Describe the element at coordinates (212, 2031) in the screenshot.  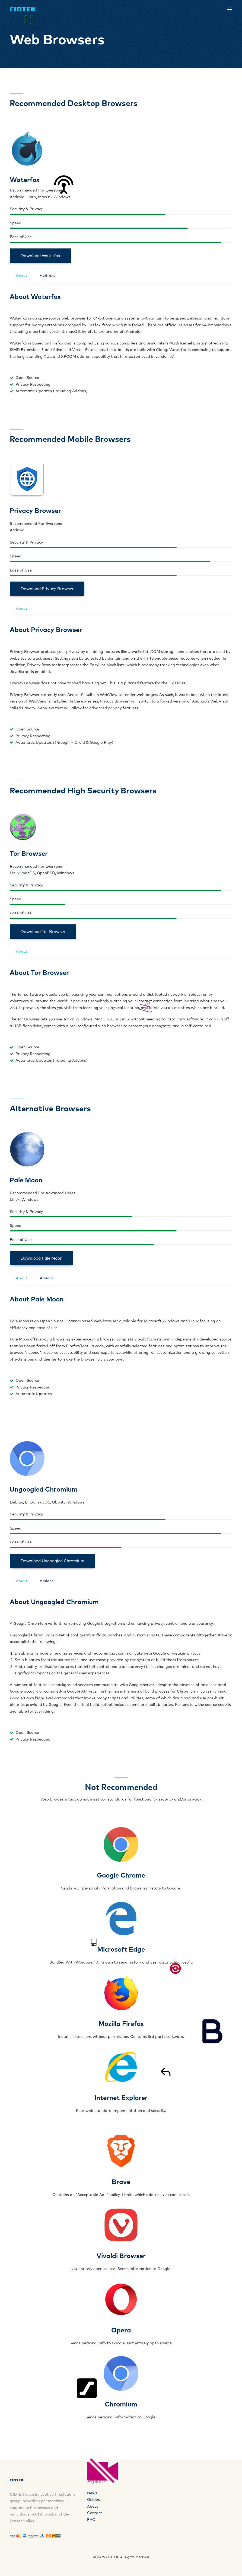
I see `apply bold formatting to selected text` at that location.